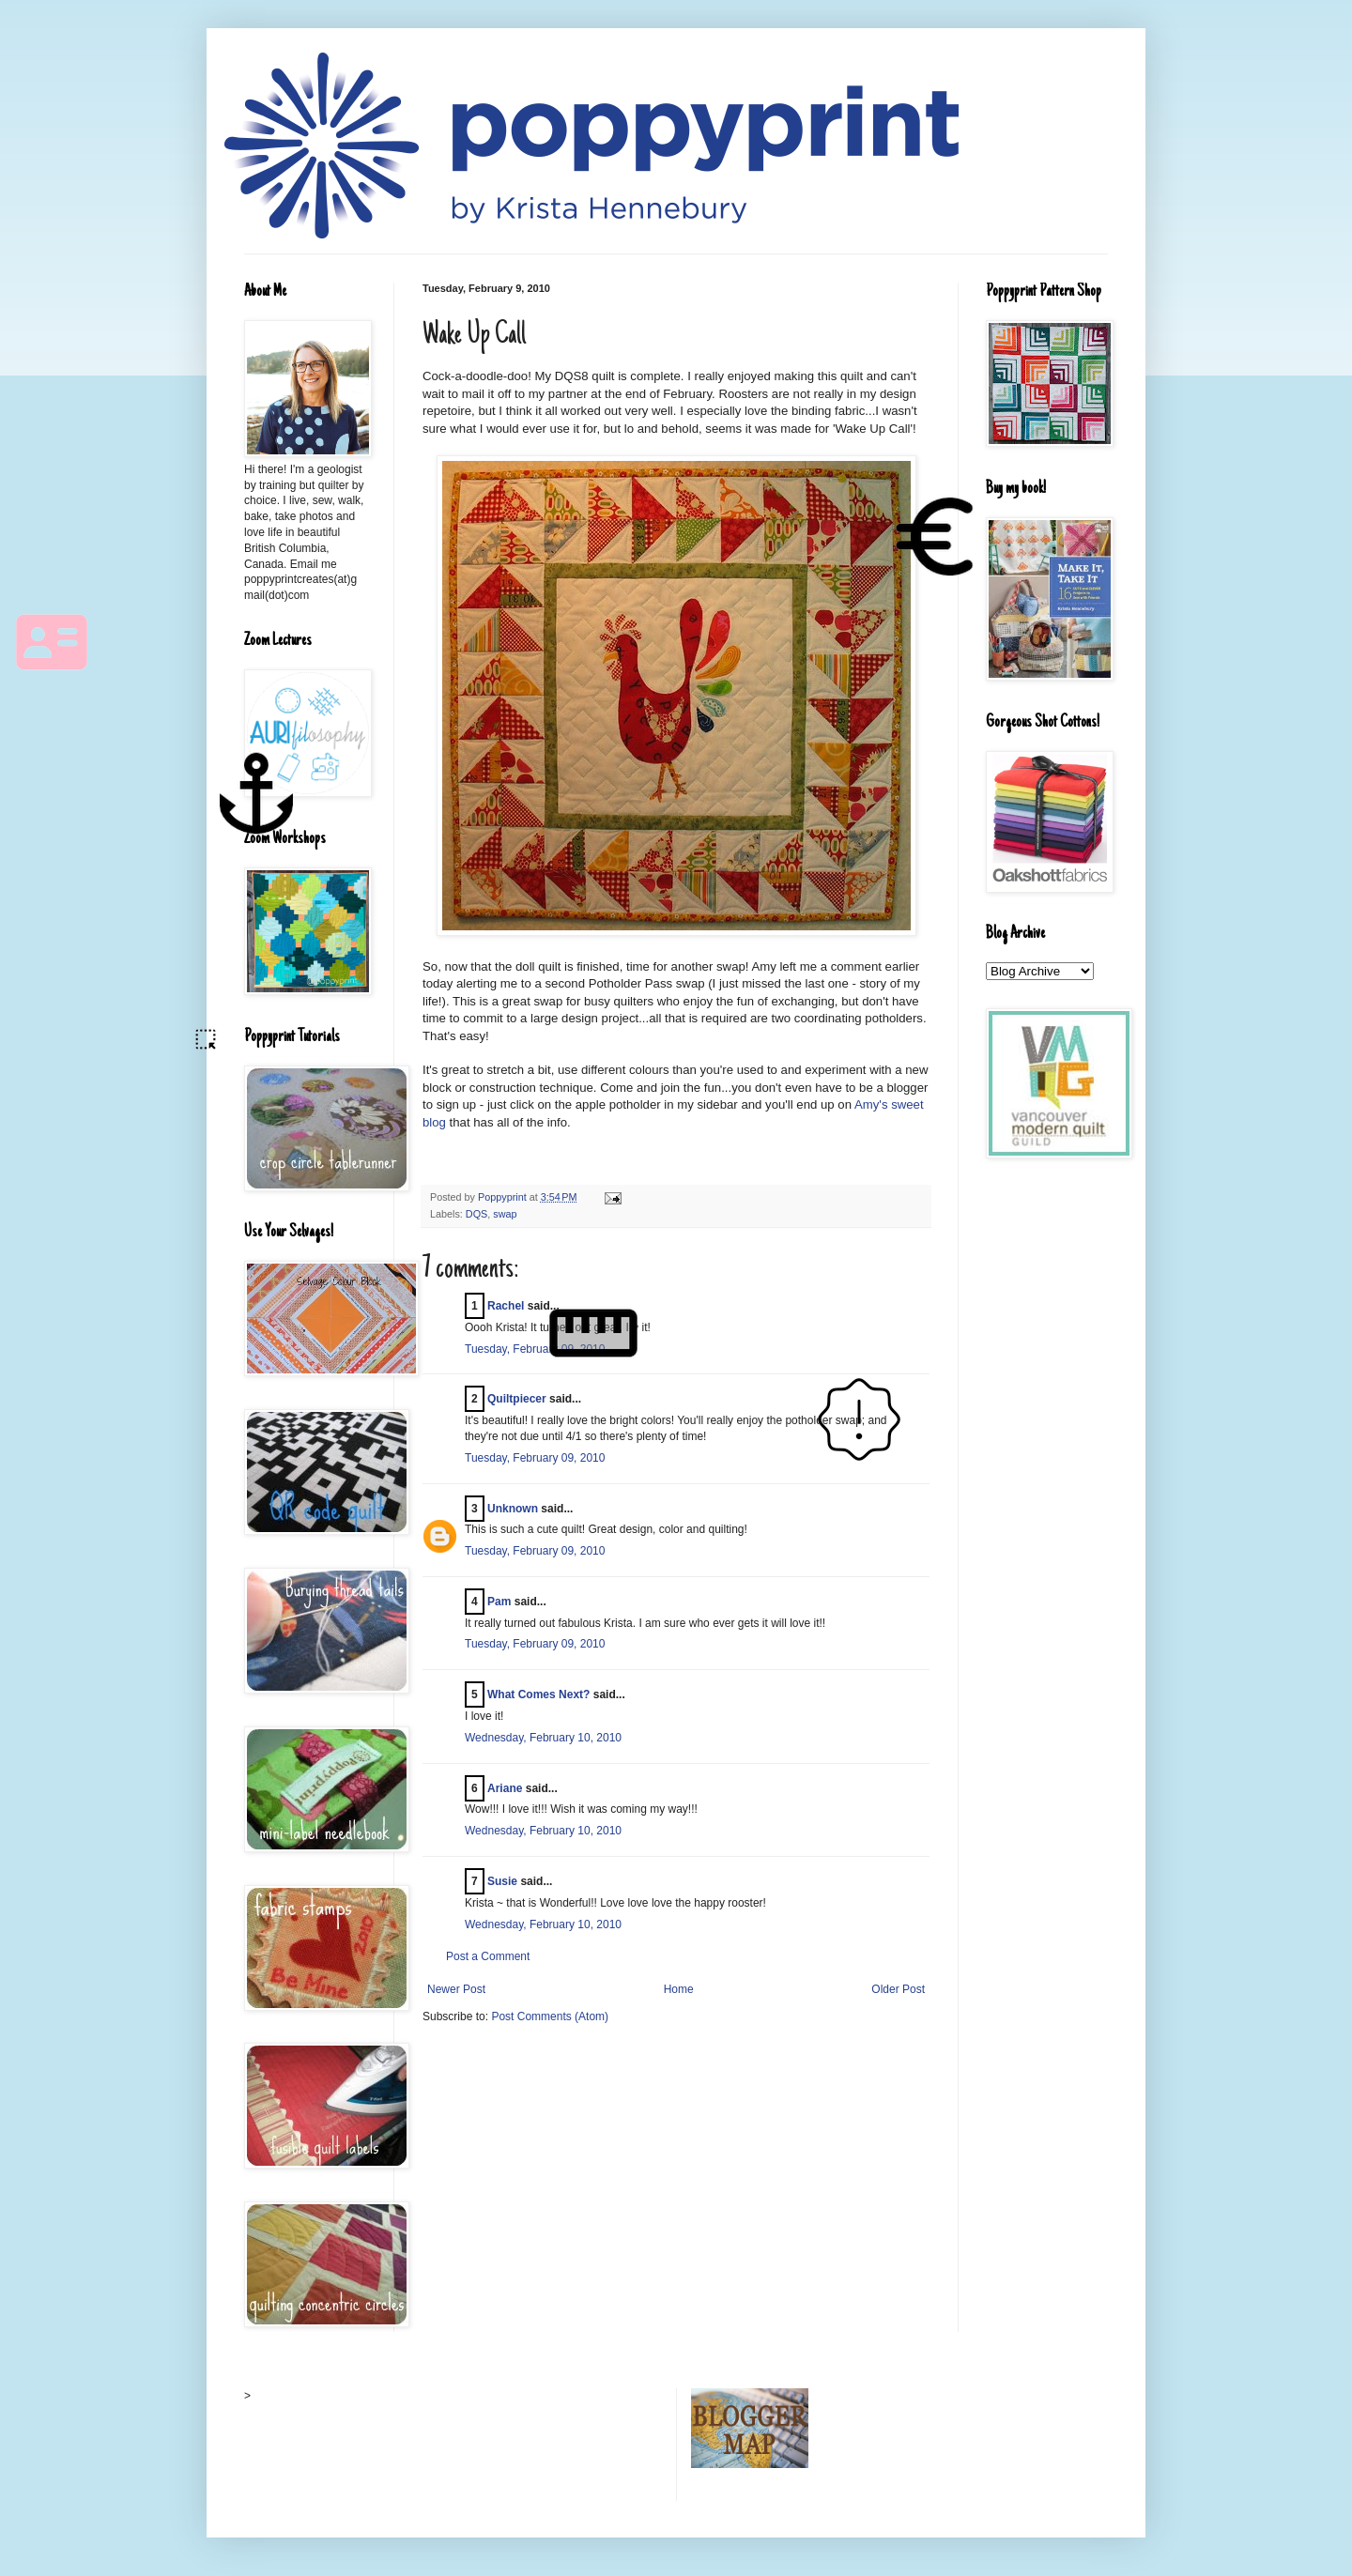 Image resolution: width=1352 pixels, height=2576 pixels. Describe the element at coordinates (936, 536) in the screenshot. I see `view price in euros` at that location.